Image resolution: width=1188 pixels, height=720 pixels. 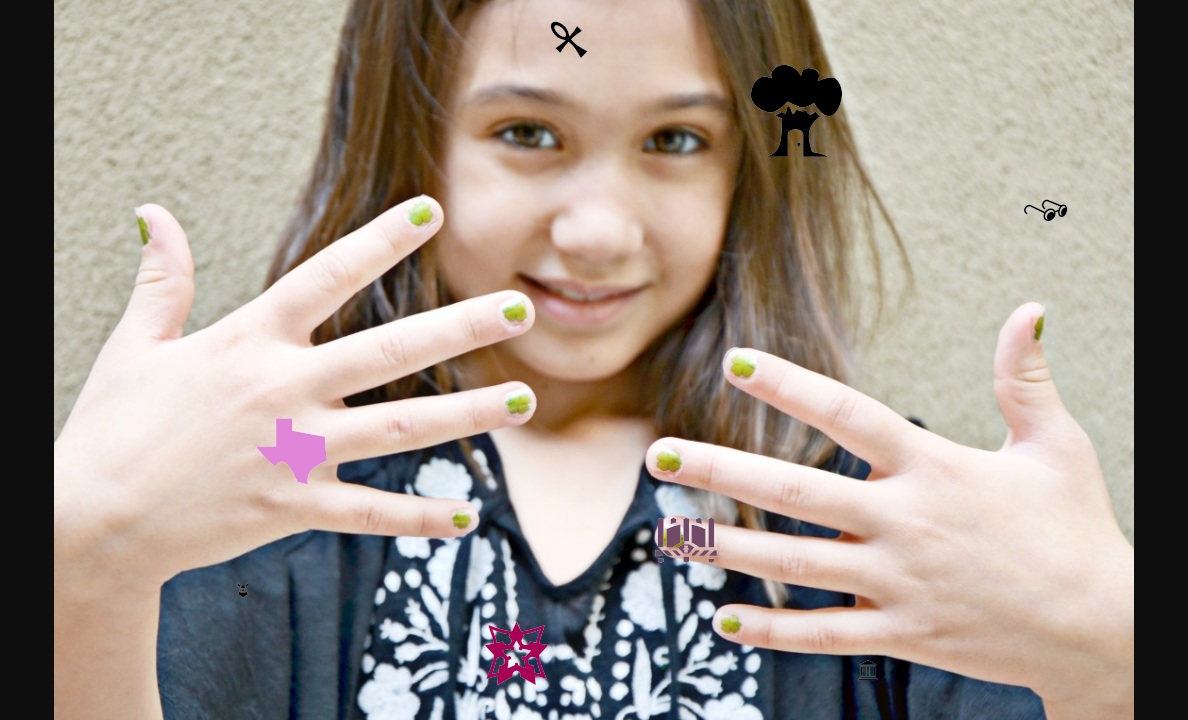 I want to click on select texas as your region or state, so click(x=291, y=451).